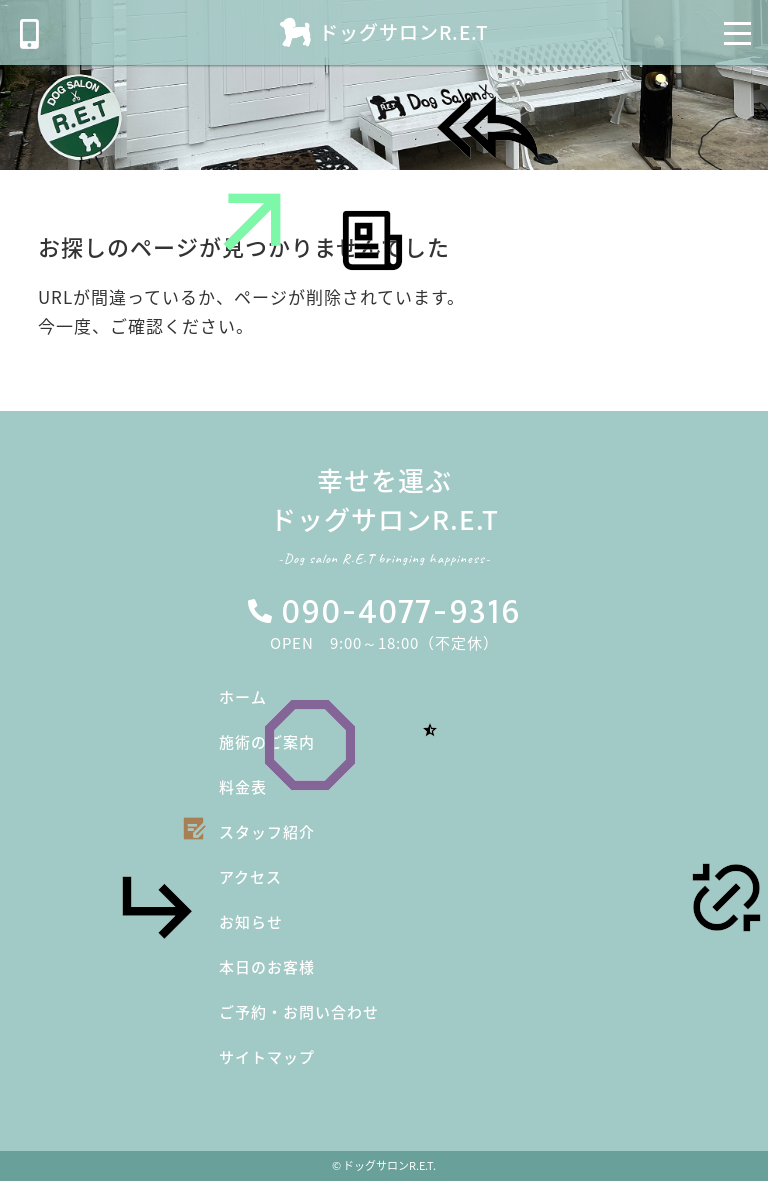 Image resolution: width=768 pixels, height=1181 pixels. What do you see at coordinates (193, 828) in the screenshot?
I see `edit or compose a draft document` at bounding box center [193, 828].